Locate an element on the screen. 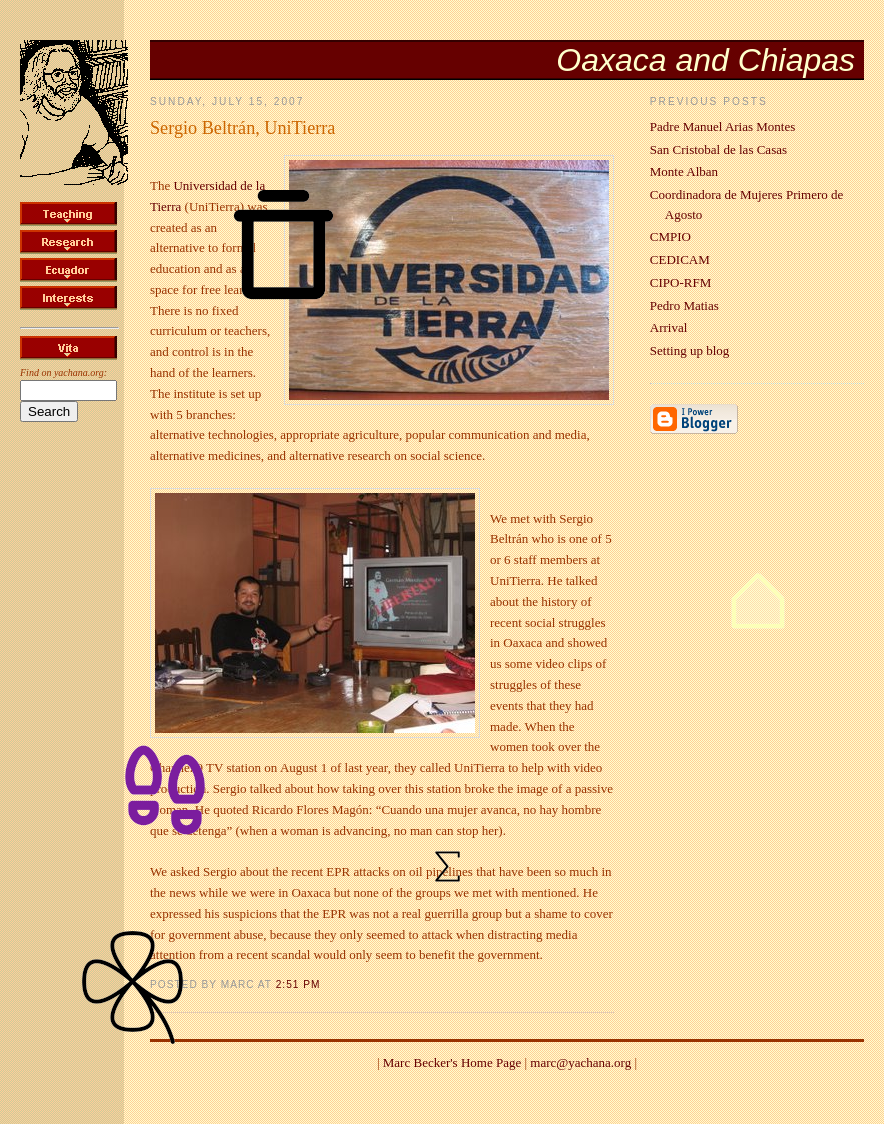 This screenshot has width=884, height=1124. go to home screen is located at coordinates (758, 602).